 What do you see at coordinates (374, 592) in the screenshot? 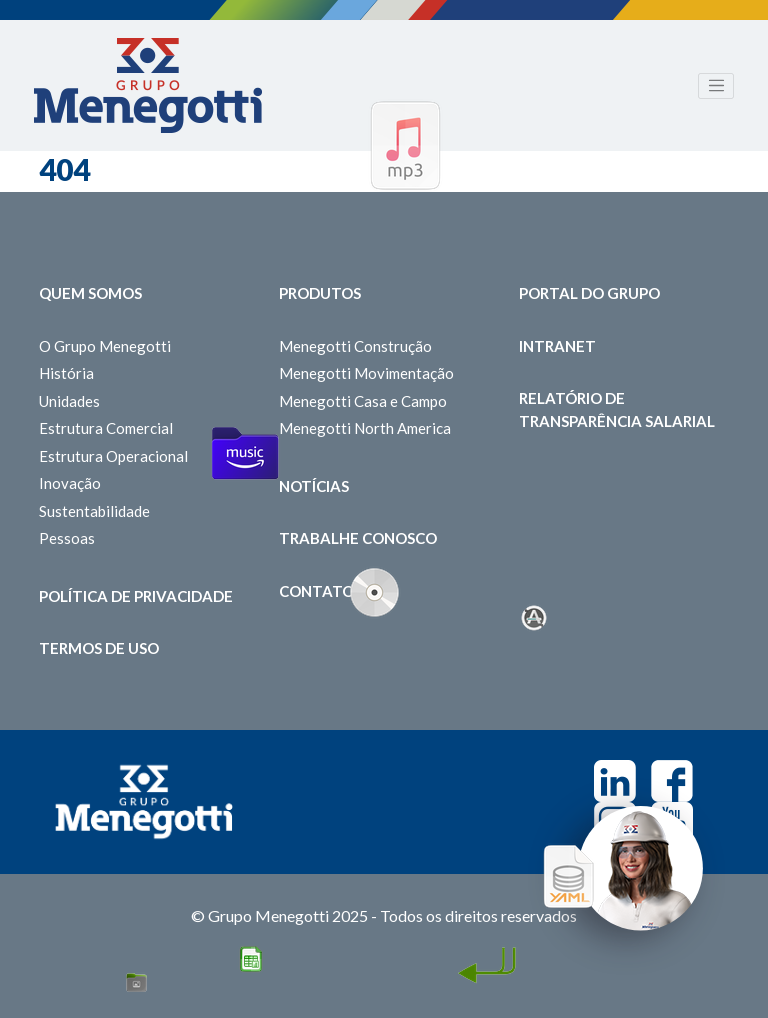
I see `access DVD-R disc drive` at bounding box center [374, 592].